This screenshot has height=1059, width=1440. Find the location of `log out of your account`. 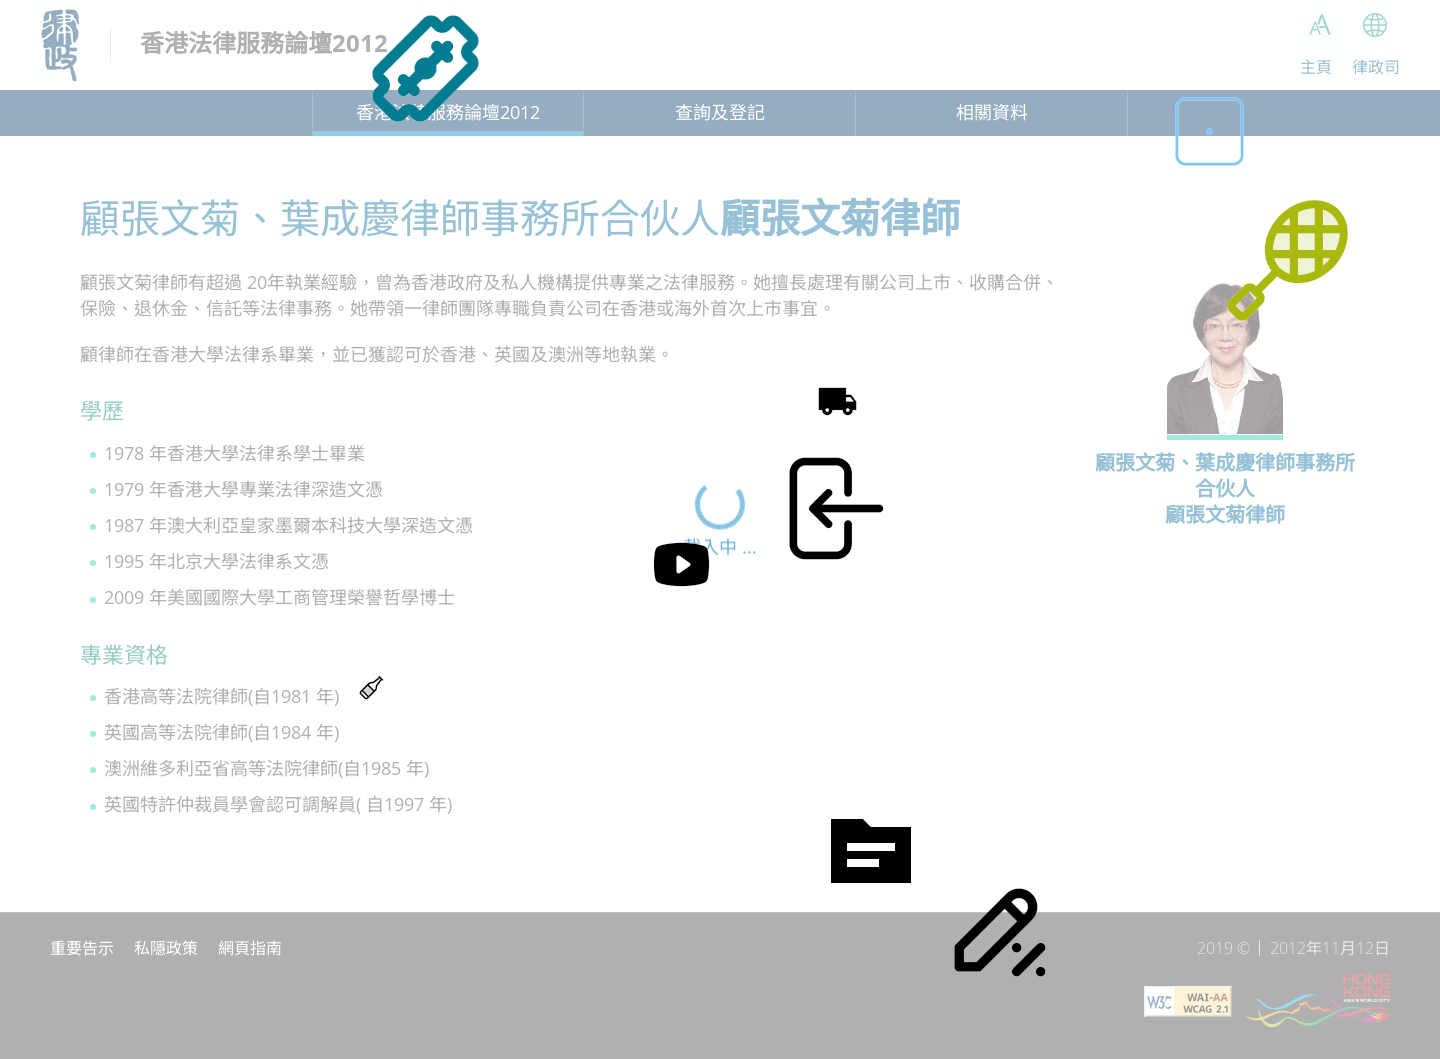

log out of your account is located at coordinates (828, 508).